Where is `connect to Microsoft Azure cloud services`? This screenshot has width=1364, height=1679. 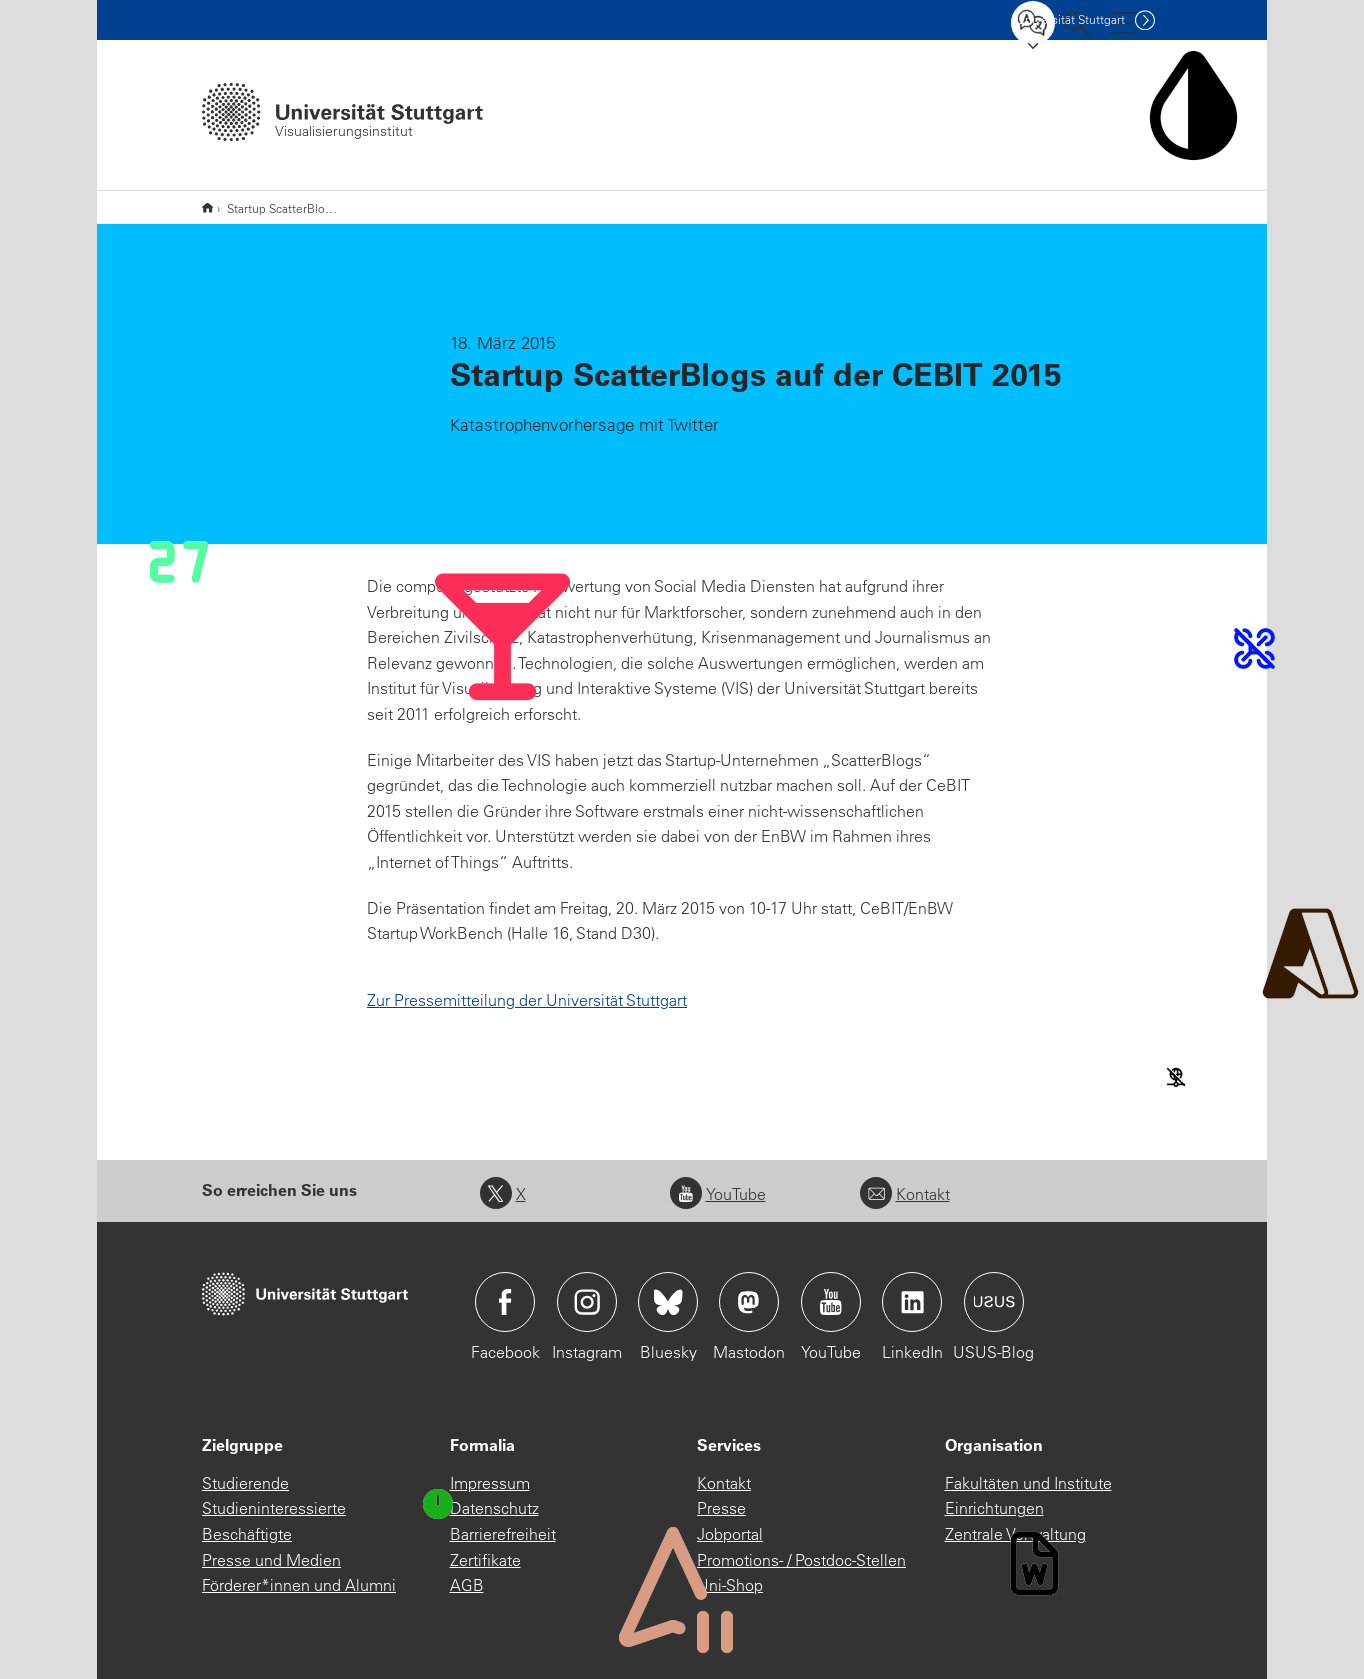
connect to Microsoft Azure cloud services is located at coordinates (1310, 953).